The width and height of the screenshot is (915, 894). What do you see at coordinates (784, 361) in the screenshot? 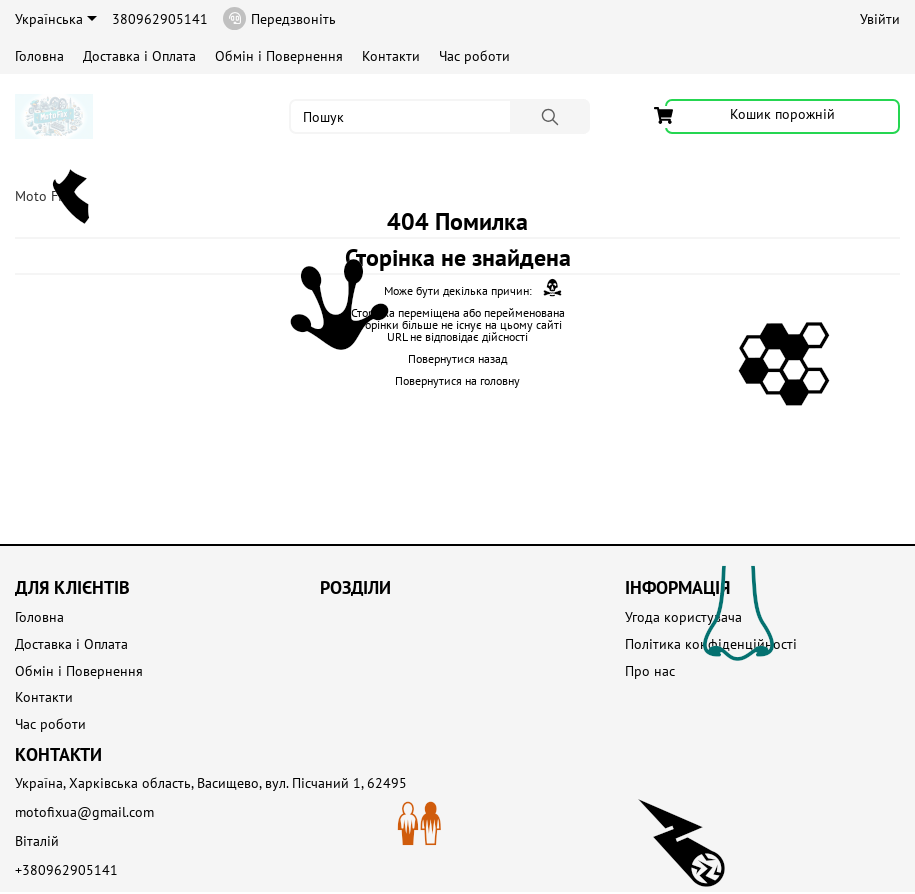
I see `access hexagonal grid or tile-based game mode` at bounding box center [784, 361].